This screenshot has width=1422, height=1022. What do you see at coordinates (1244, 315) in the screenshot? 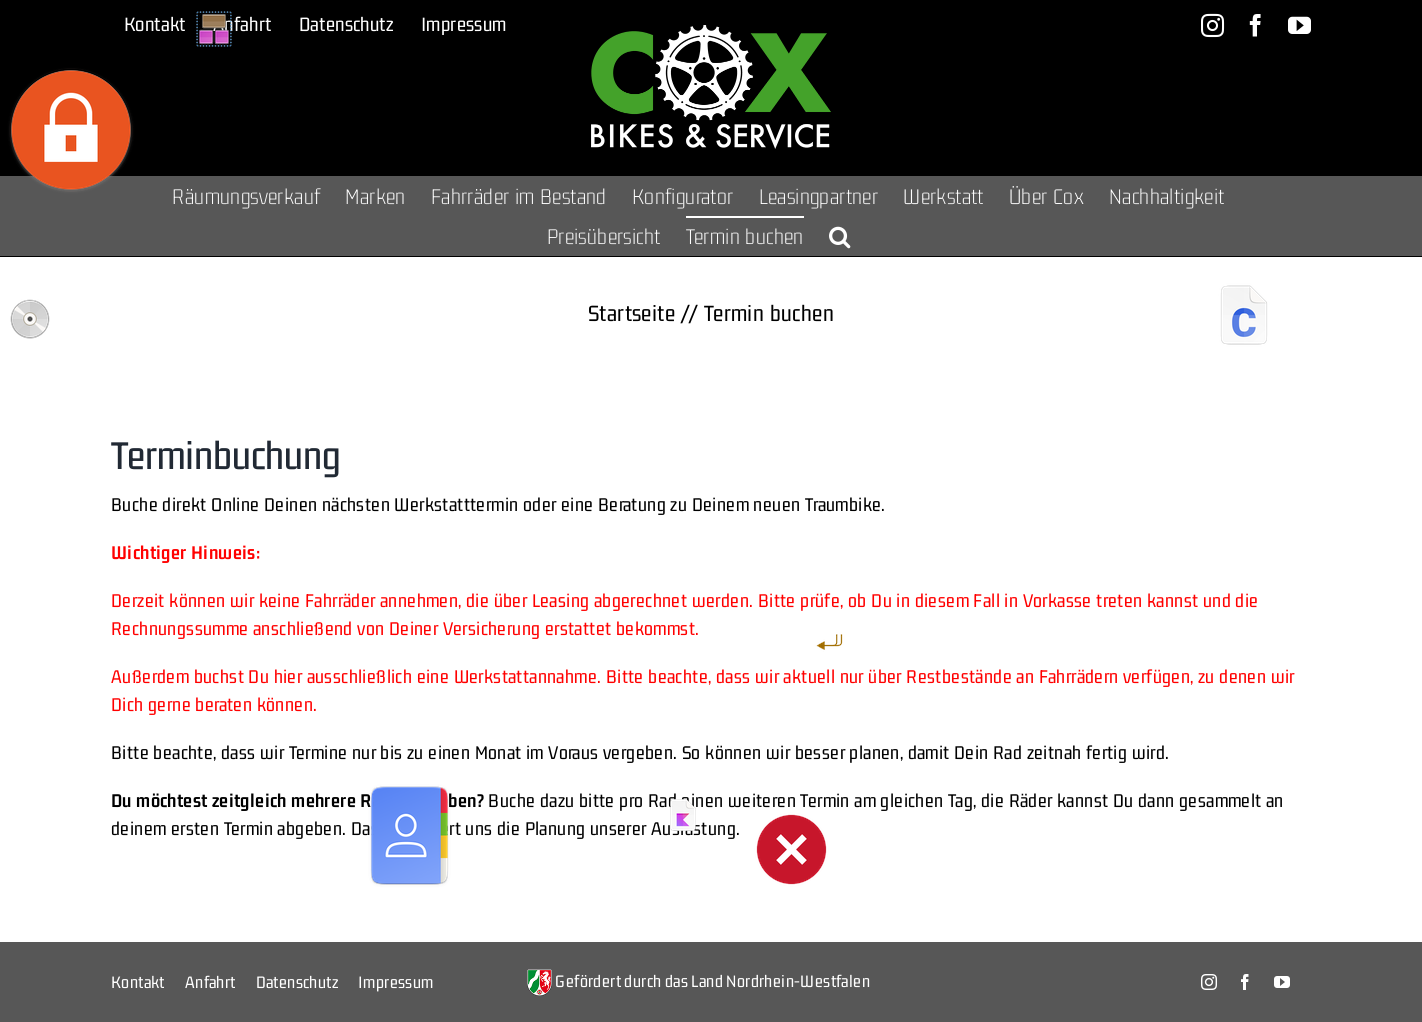
I see `a C programming language source file` at bounding box center [1244, 315].